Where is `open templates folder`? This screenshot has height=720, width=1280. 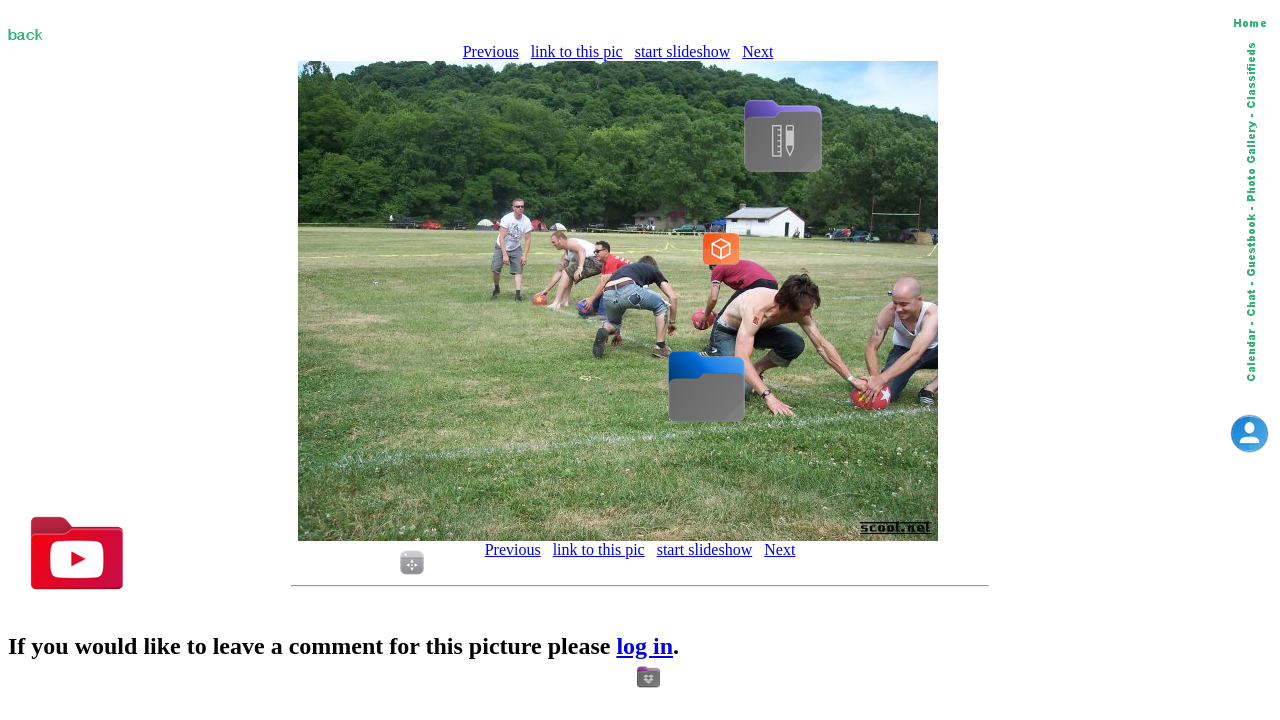 open templates folder is located at coordinates (783, 136).